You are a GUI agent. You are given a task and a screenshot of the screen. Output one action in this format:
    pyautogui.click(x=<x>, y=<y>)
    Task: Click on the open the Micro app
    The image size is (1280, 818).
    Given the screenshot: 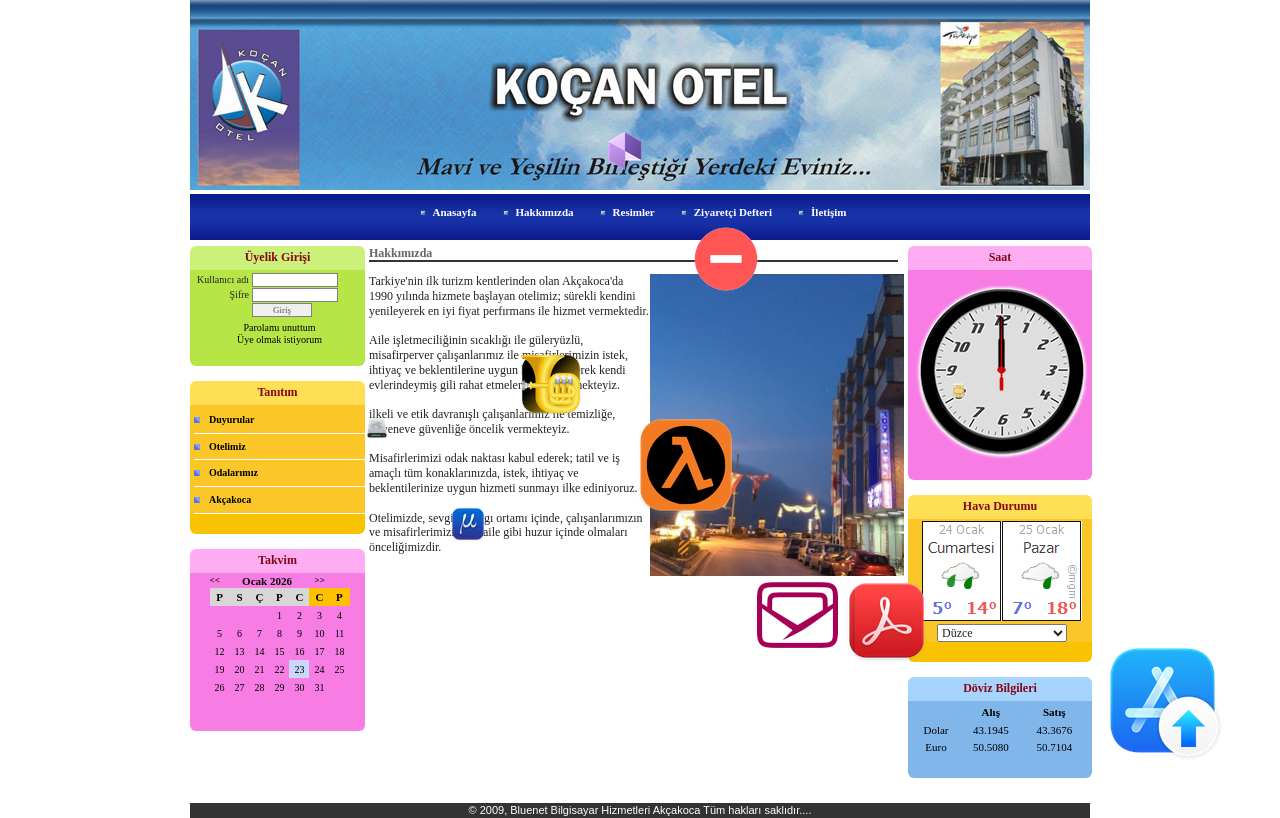 What is the action you would take?
    pyautogui.click(x=468, y=524)
    